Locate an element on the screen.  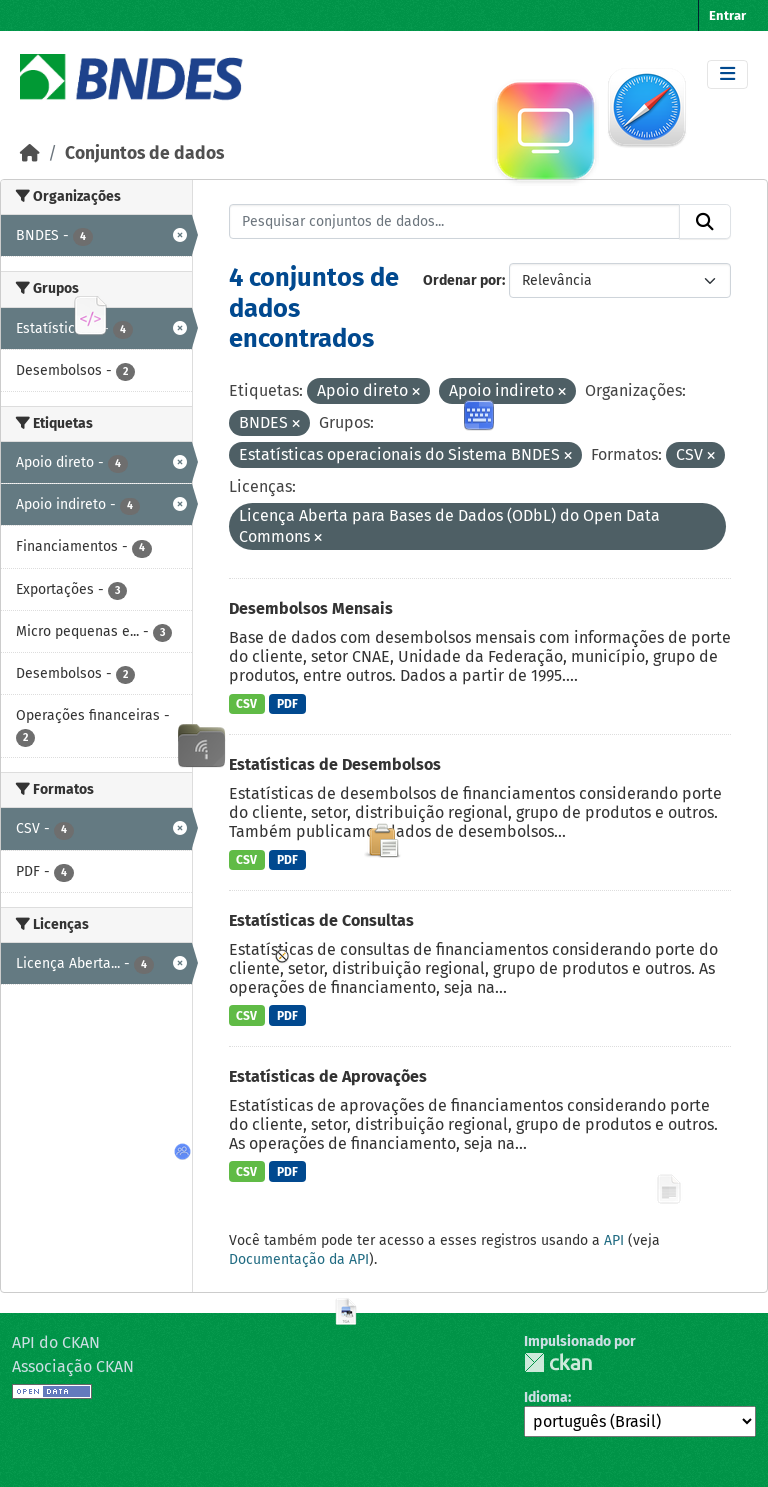
open insync cloud sync folder is located at coordinates (201, 745).